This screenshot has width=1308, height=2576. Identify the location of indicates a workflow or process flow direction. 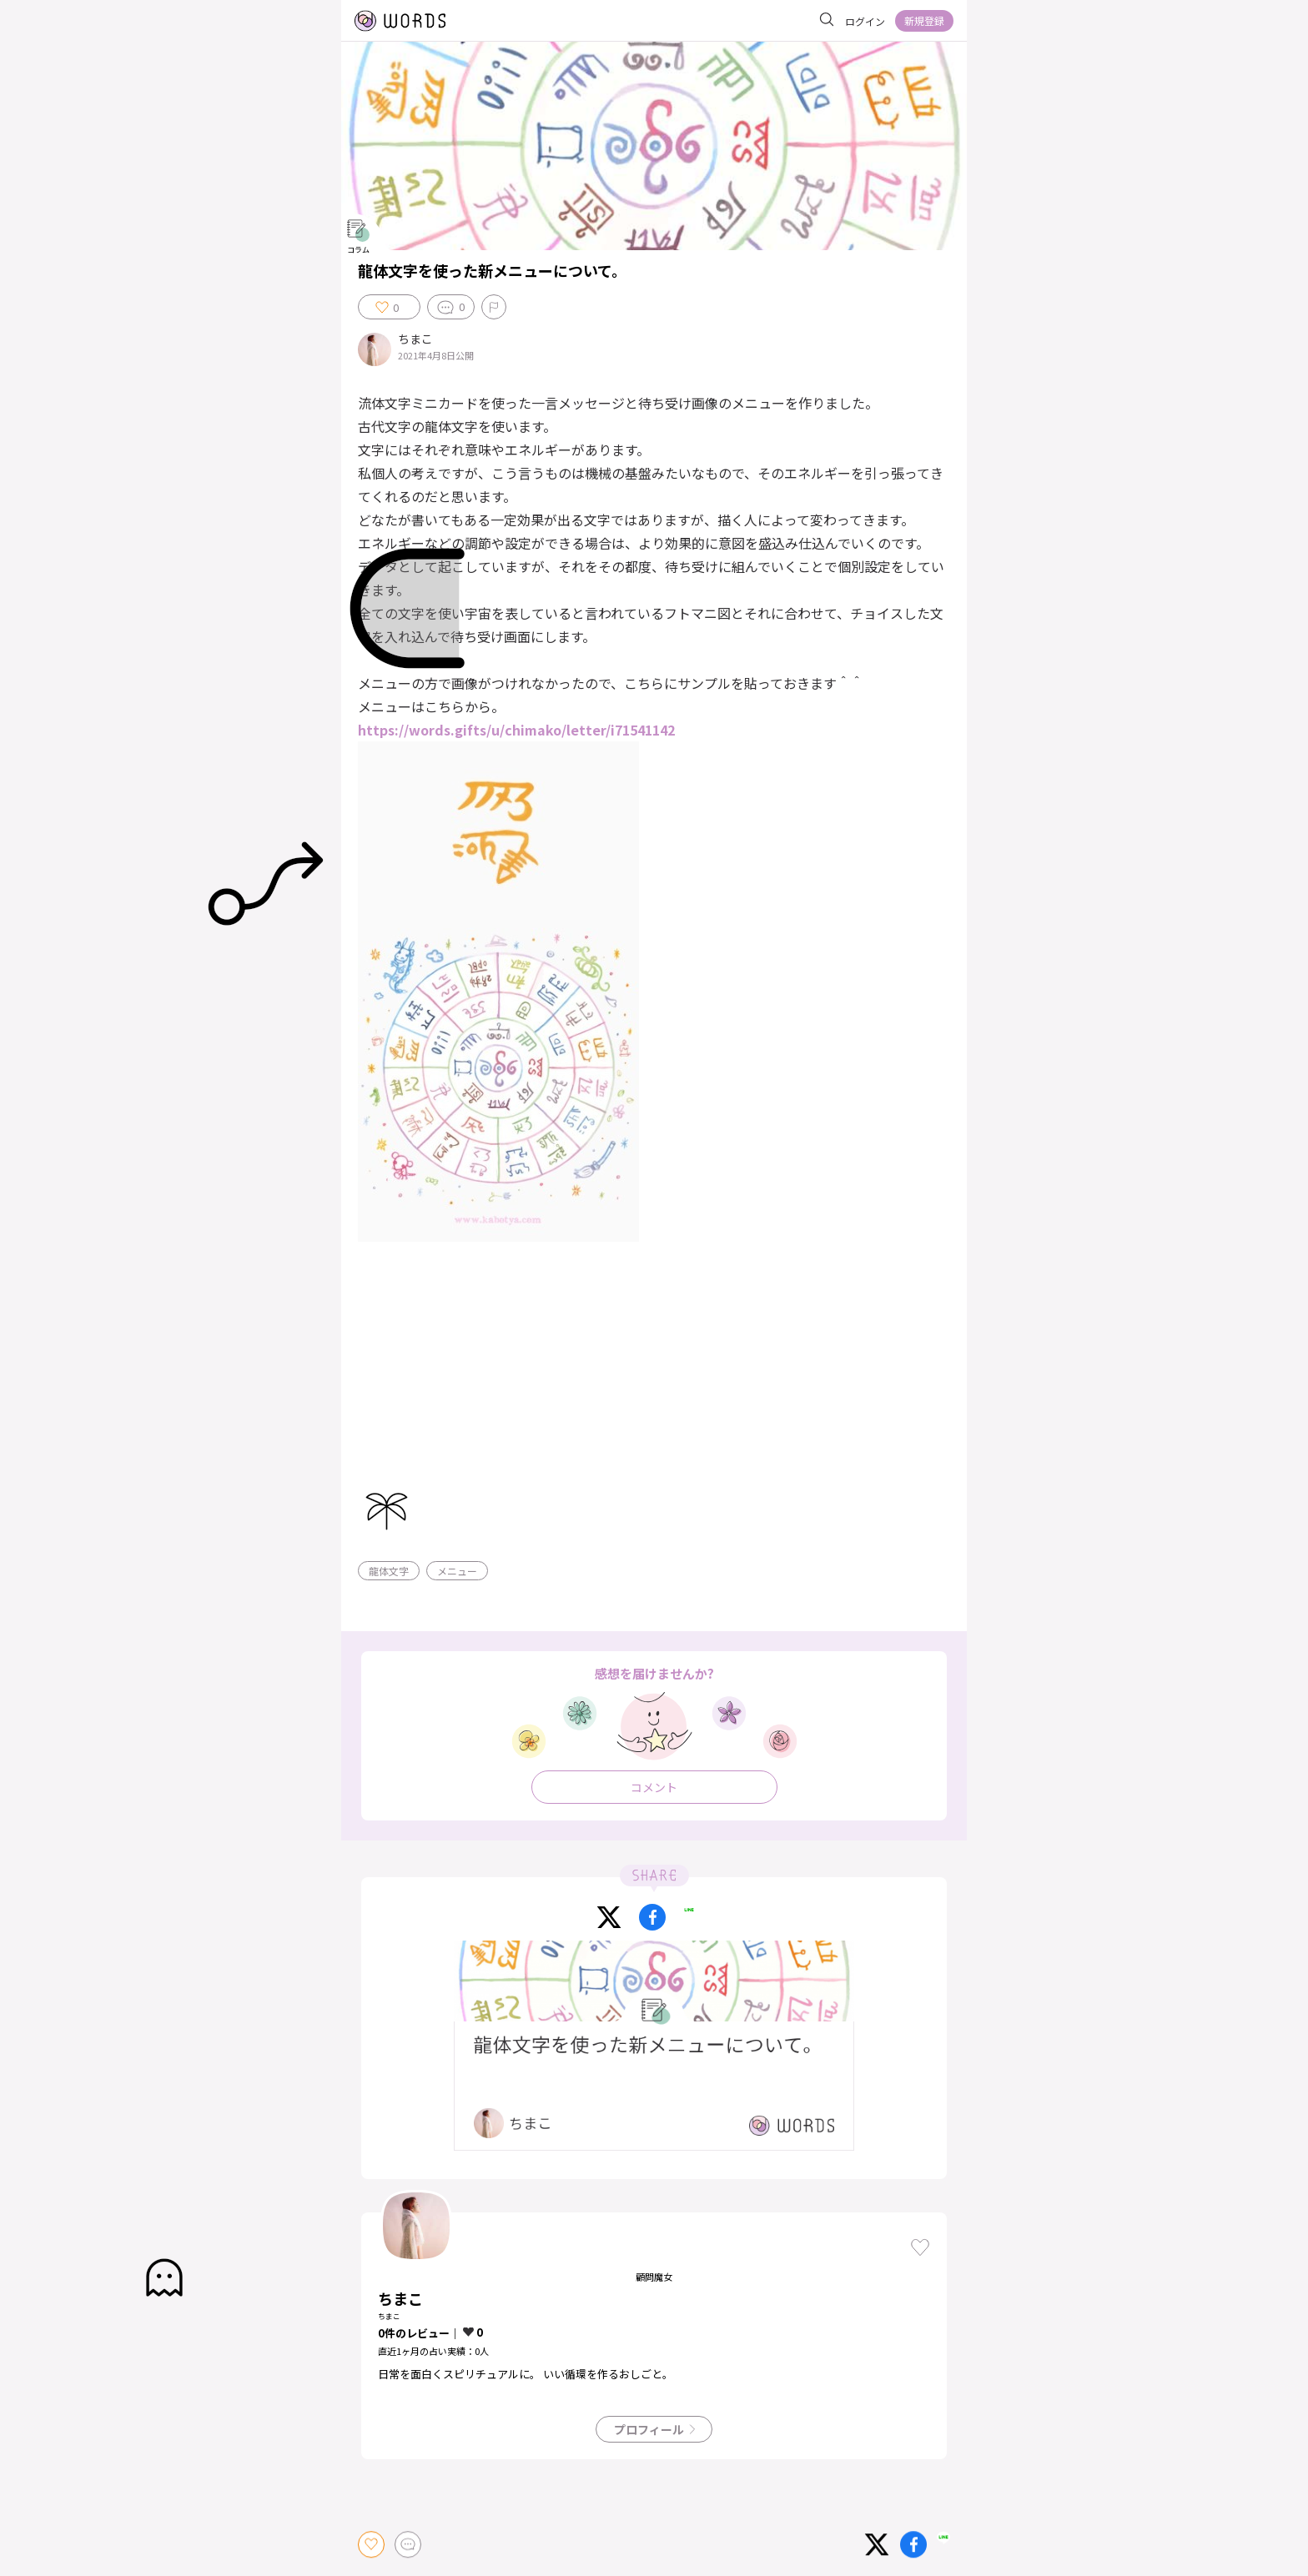
(265, 883).